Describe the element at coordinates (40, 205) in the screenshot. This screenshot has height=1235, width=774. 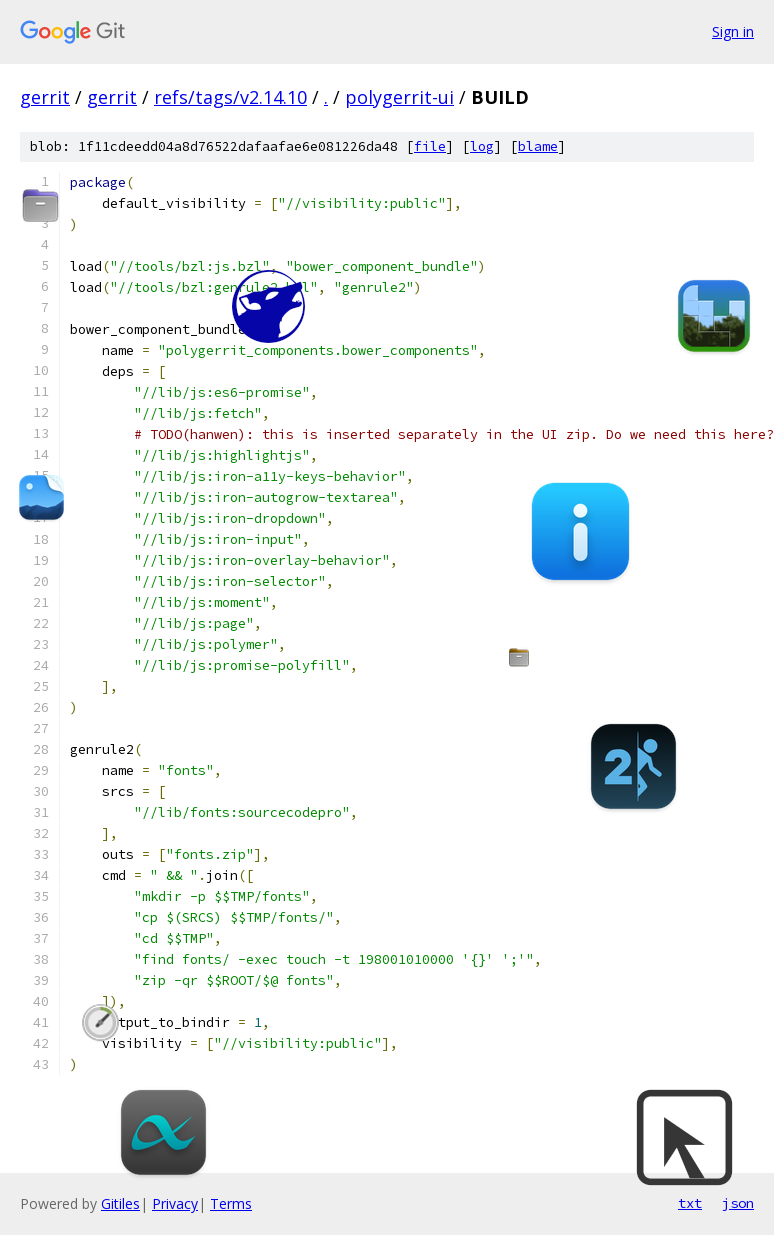
I see `open the file manager` at that location.